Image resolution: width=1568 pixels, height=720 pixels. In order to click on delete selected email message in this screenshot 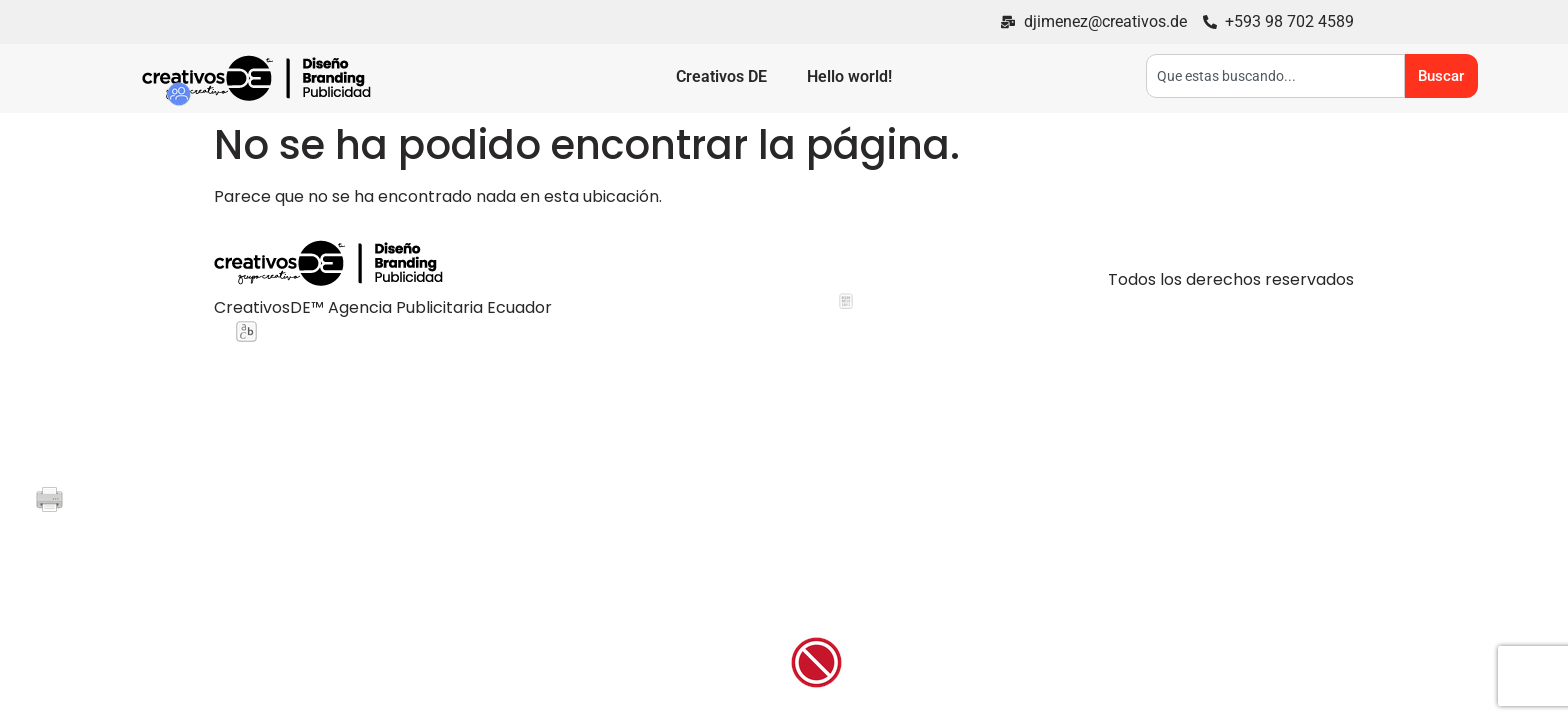, I will do `click(816, 662)`.